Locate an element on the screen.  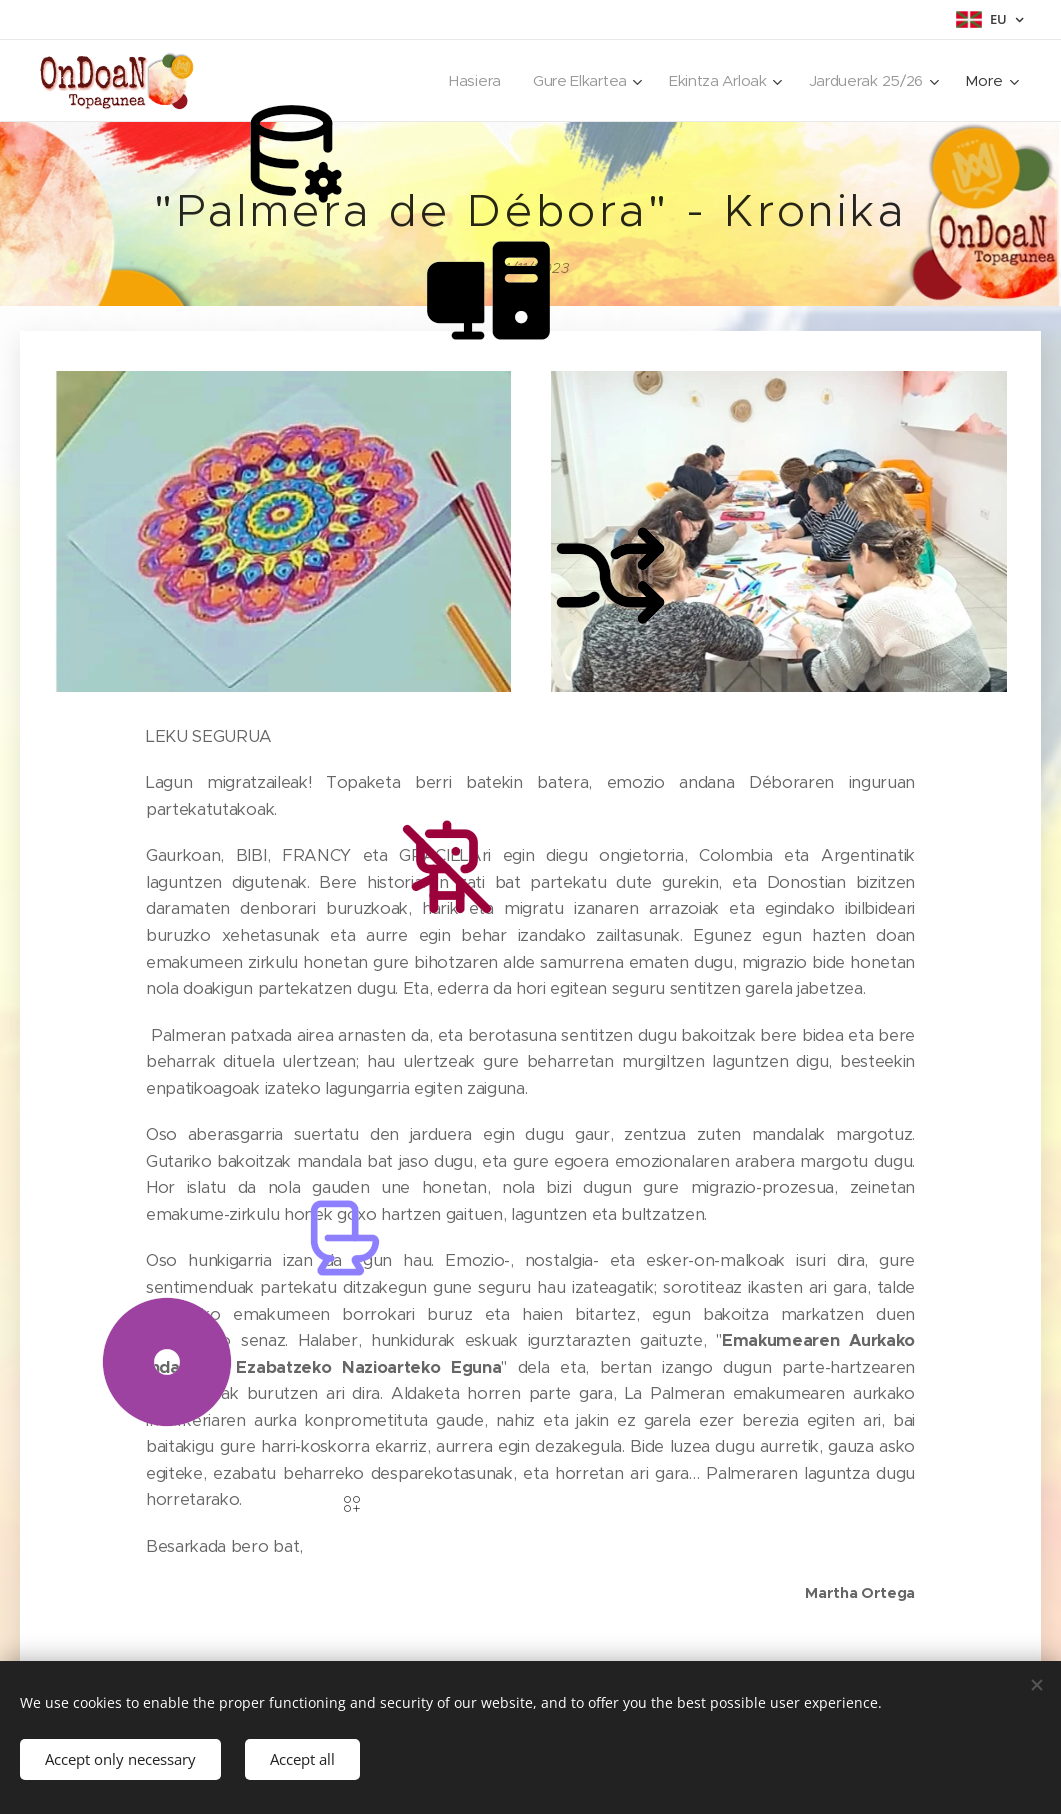
select or mark as active option is located at coordinates (167, 1362).